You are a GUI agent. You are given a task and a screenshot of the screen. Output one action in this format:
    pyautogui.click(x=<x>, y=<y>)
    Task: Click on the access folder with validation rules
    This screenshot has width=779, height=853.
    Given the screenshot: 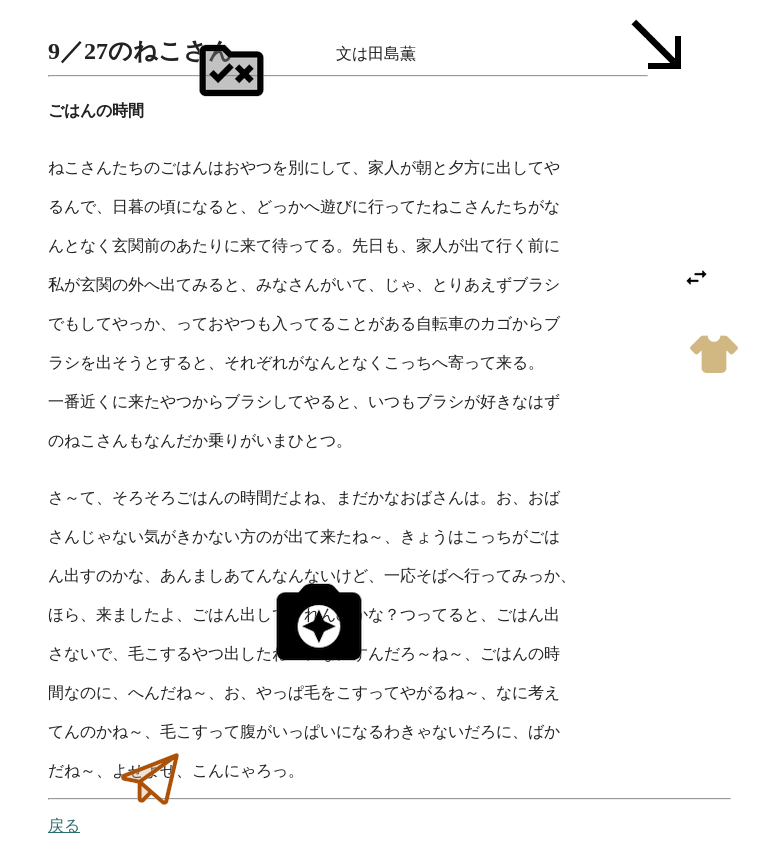 What is the action you would take?
    pyautogui.click(x=231, y=70)
    